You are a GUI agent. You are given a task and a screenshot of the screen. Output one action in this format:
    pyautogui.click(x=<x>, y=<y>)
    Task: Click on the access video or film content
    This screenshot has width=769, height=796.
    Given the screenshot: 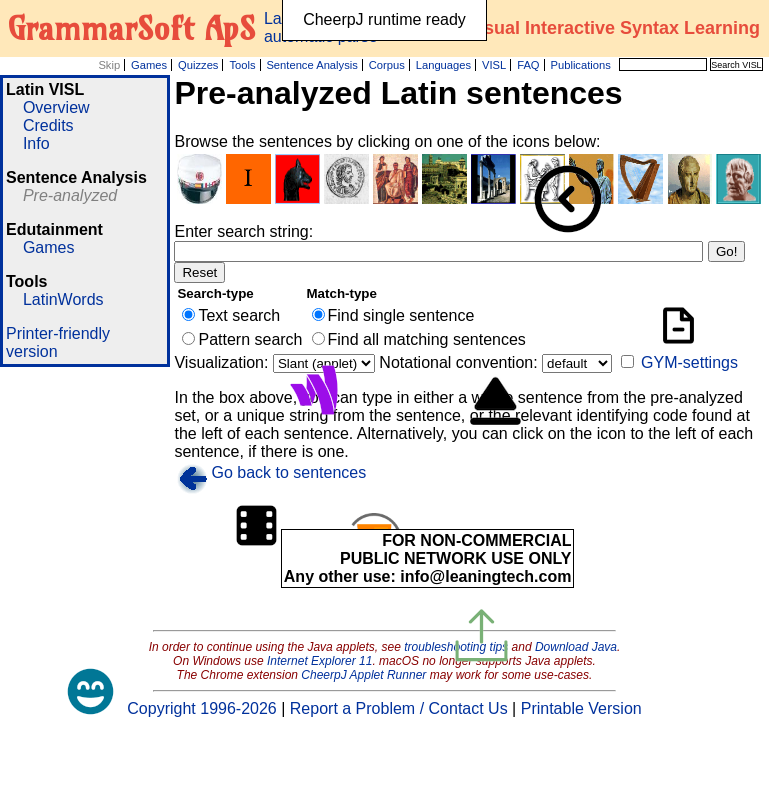 What is the action you would take?
    pyautogui.click(x=256, y=525)
    